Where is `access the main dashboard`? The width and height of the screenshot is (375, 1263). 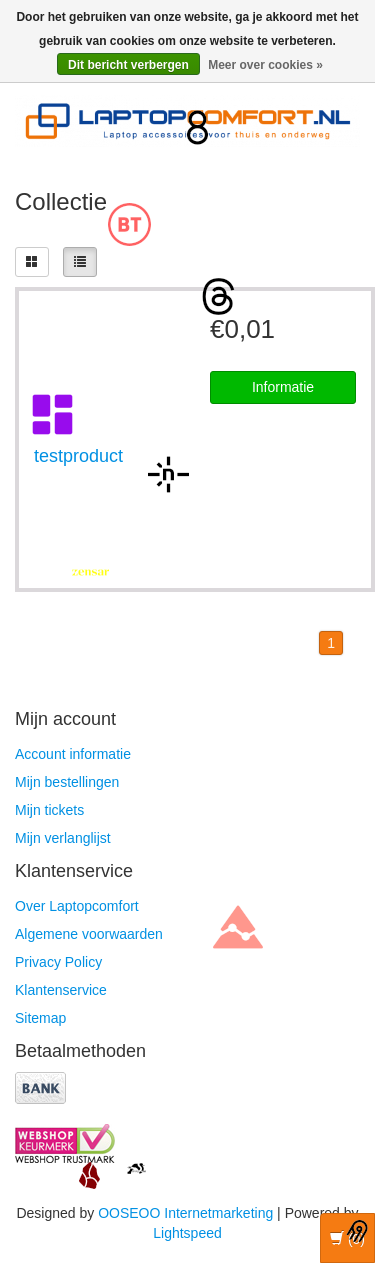 access the main dashboard is located at coordinates (52, 414).